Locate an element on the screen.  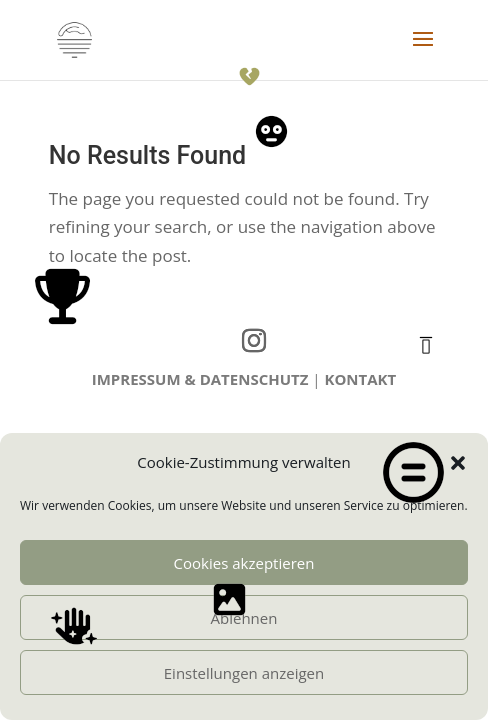
view achievements or awards is located at coordinates (62, 296).